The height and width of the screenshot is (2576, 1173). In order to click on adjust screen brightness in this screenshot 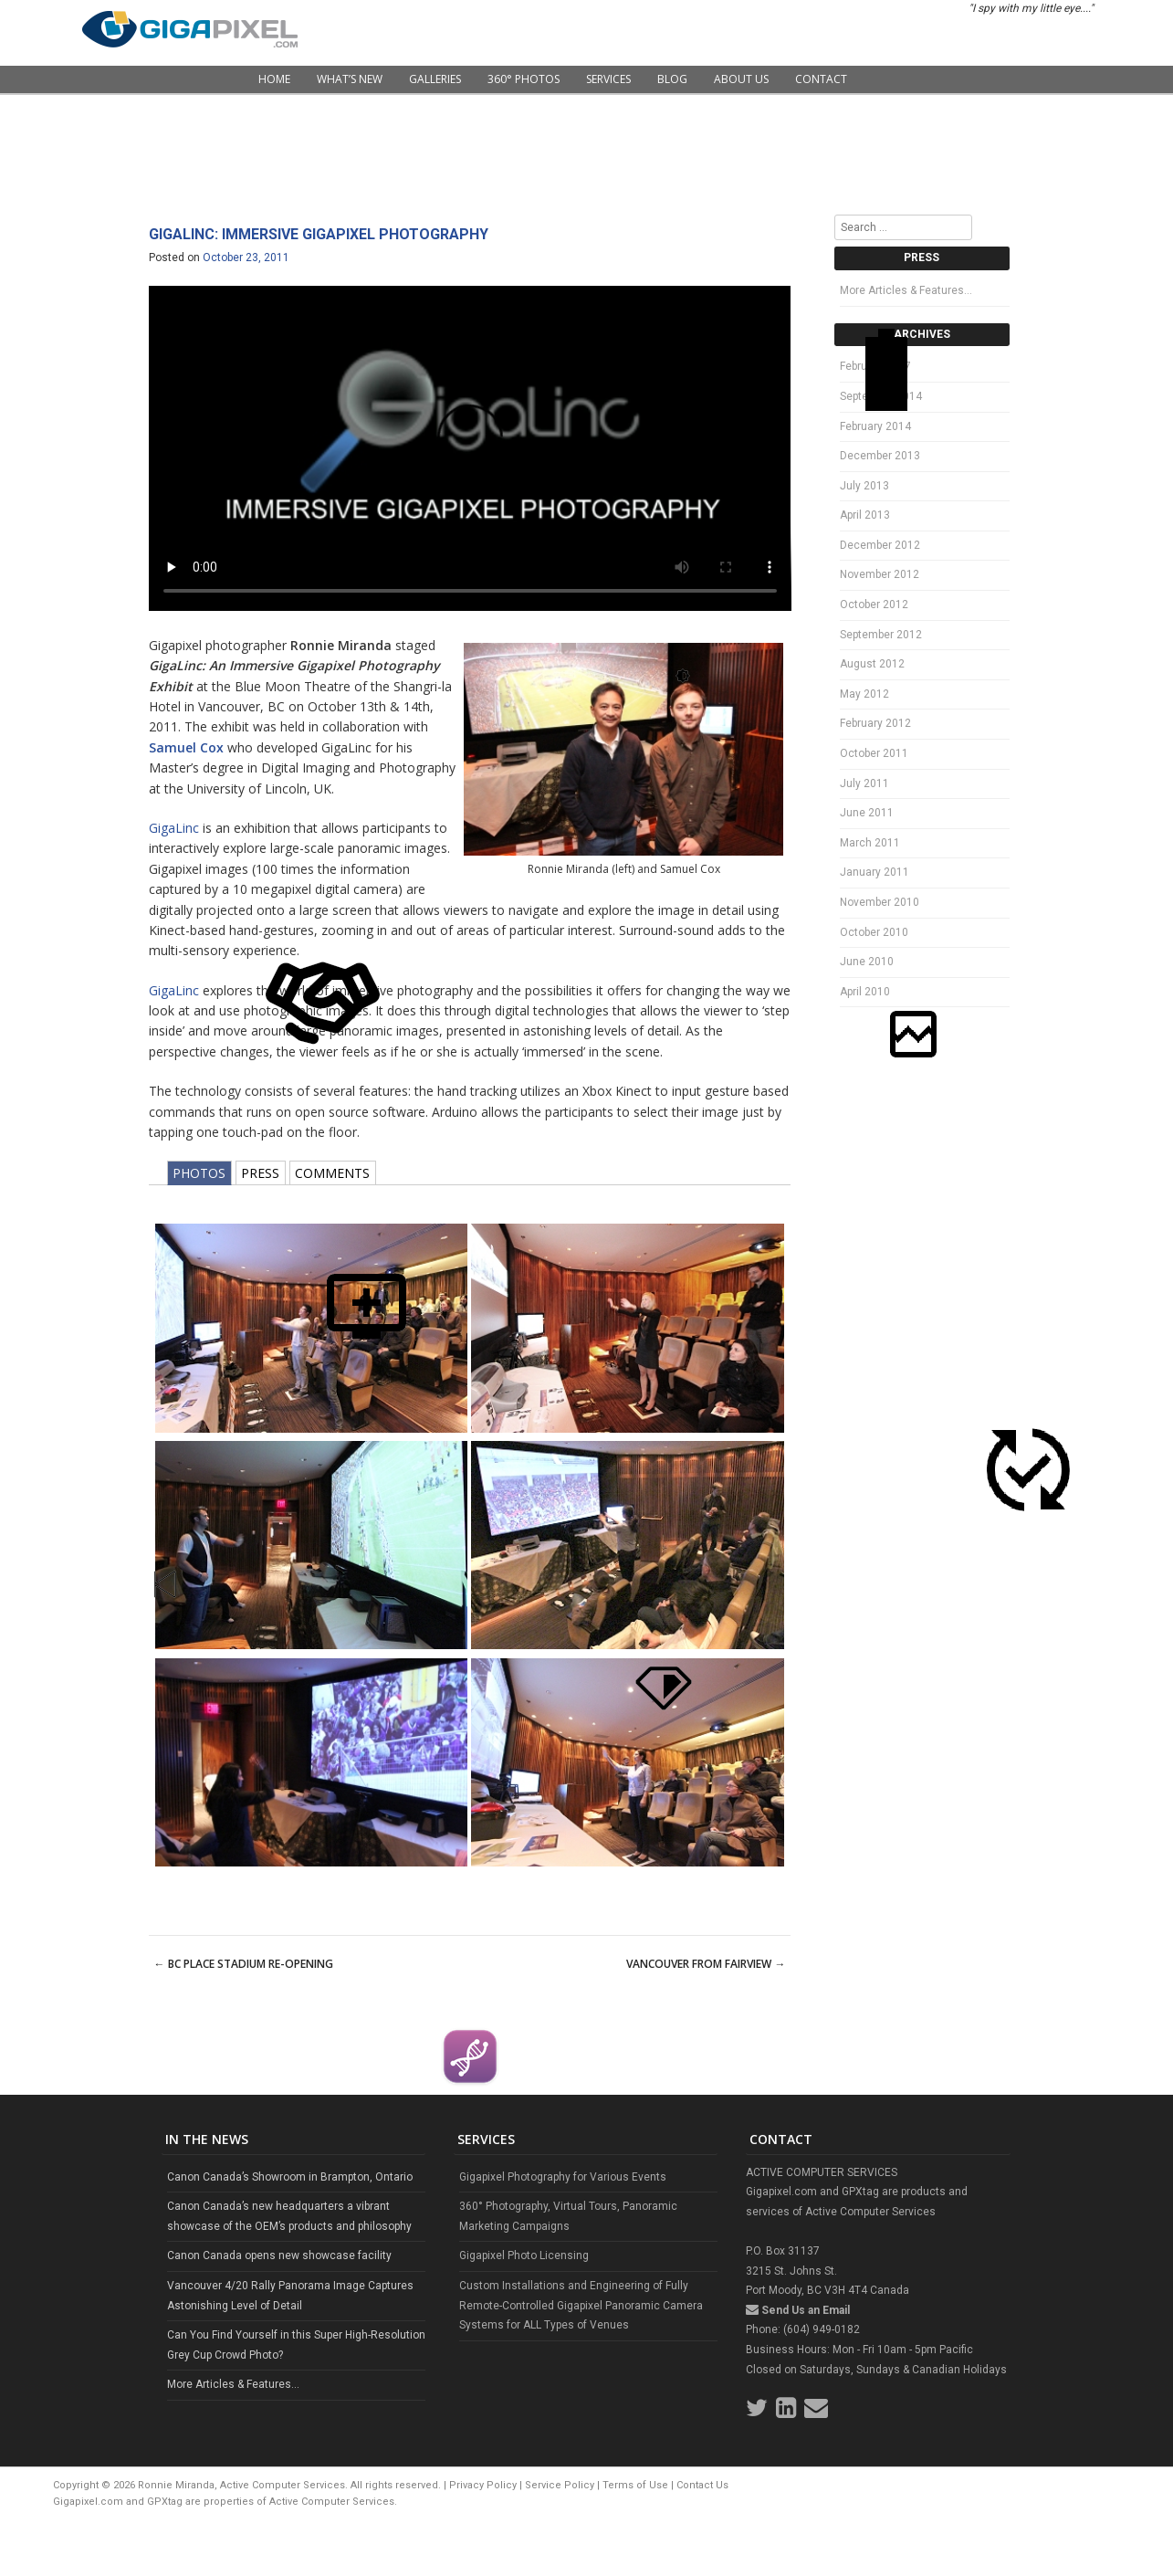, I will do `click(683, 676)`.